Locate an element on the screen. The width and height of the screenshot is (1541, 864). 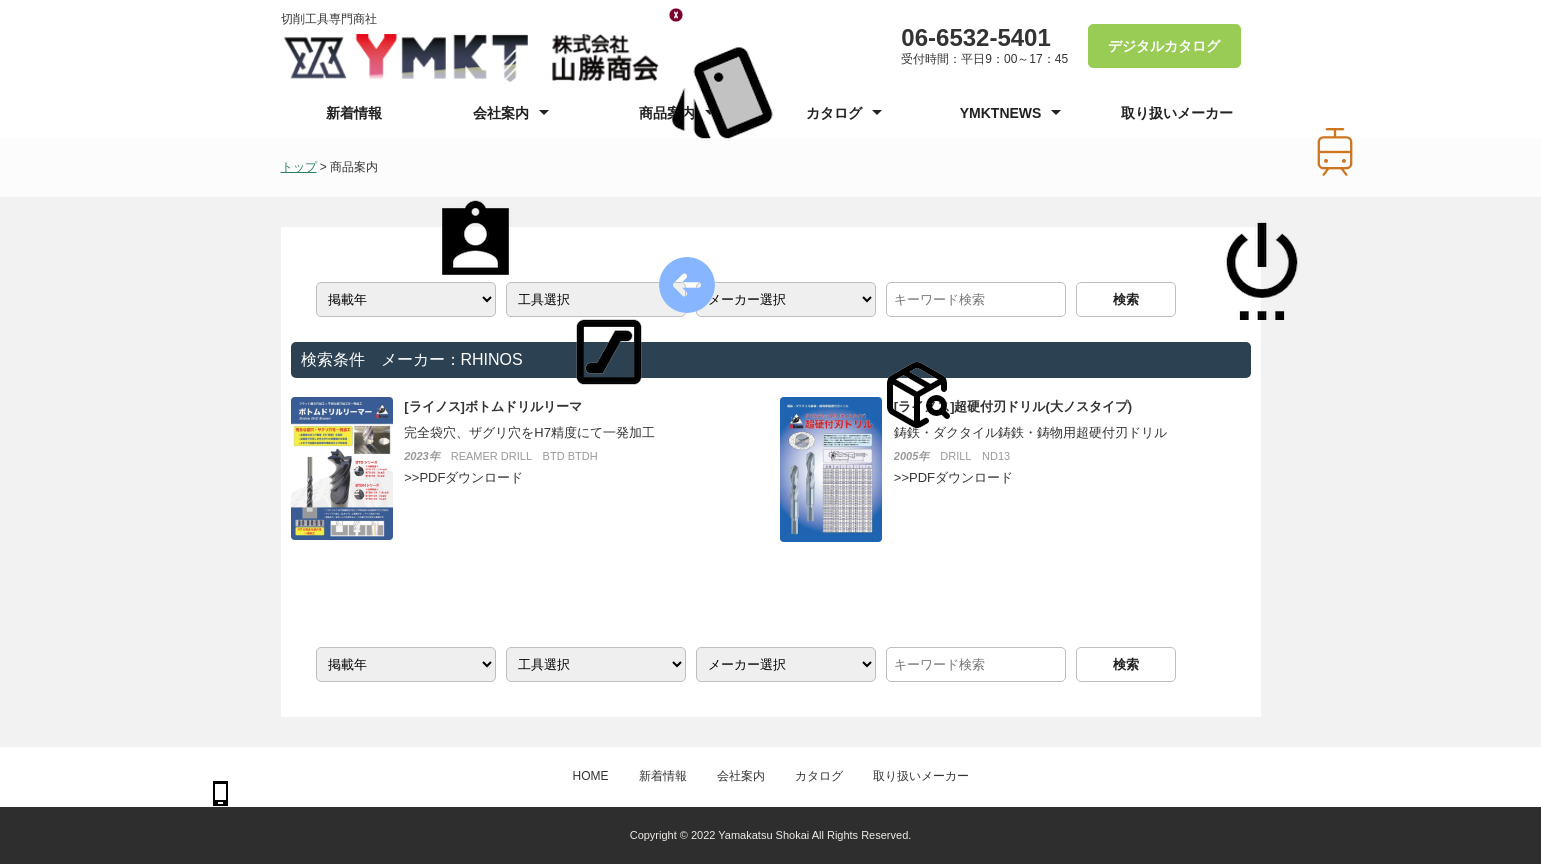
search for a package or shipment is located at coordinates (917, 395).